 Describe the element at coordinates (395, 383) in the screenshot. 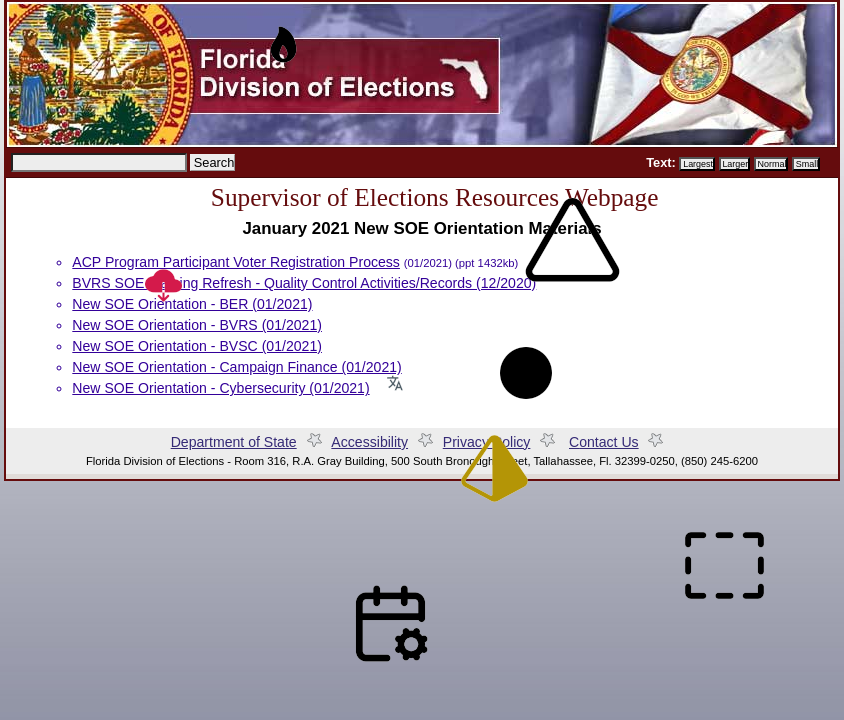

I see `change language settings` at that location.